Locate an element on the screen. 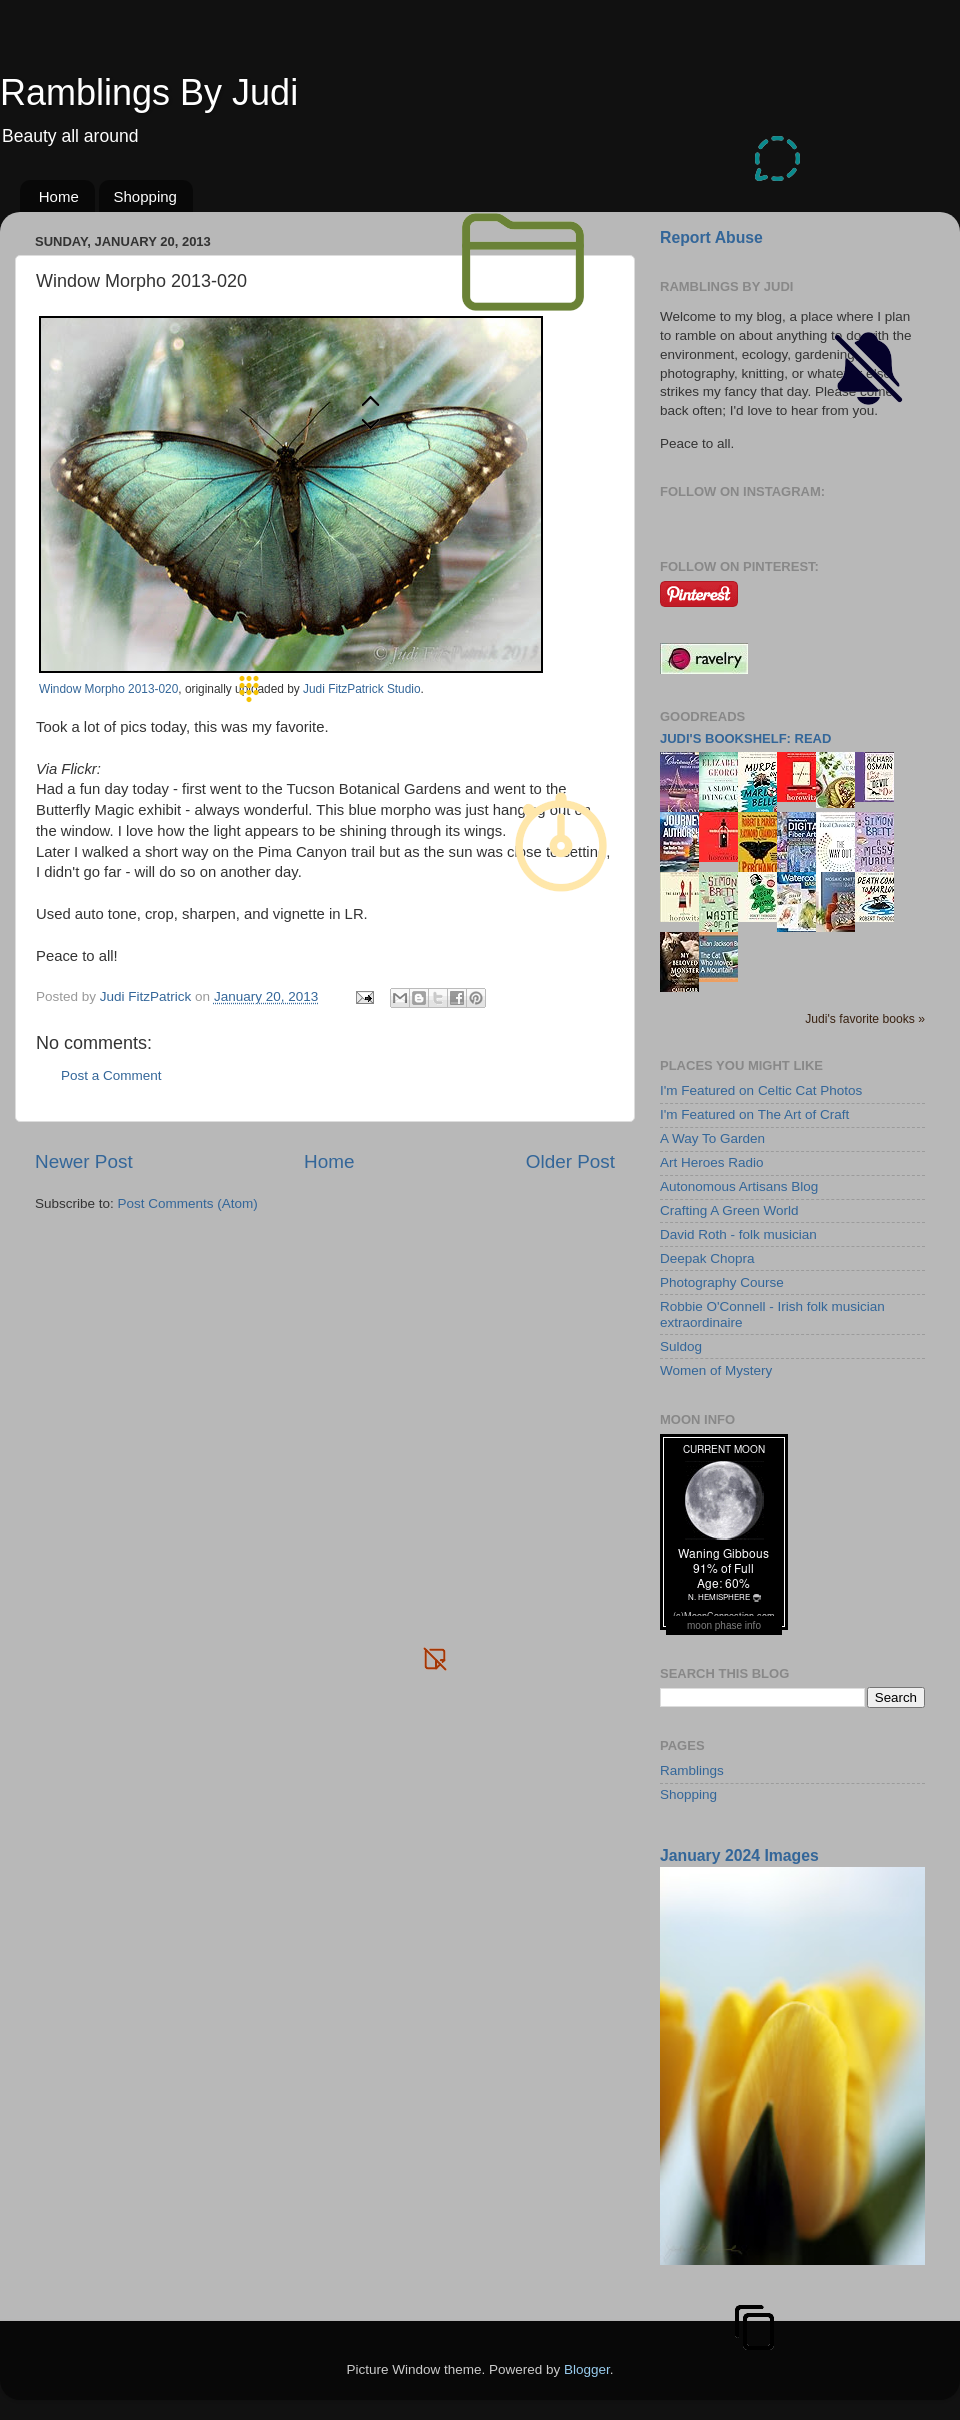  access your files and documents is located at coordinates (523, 262).